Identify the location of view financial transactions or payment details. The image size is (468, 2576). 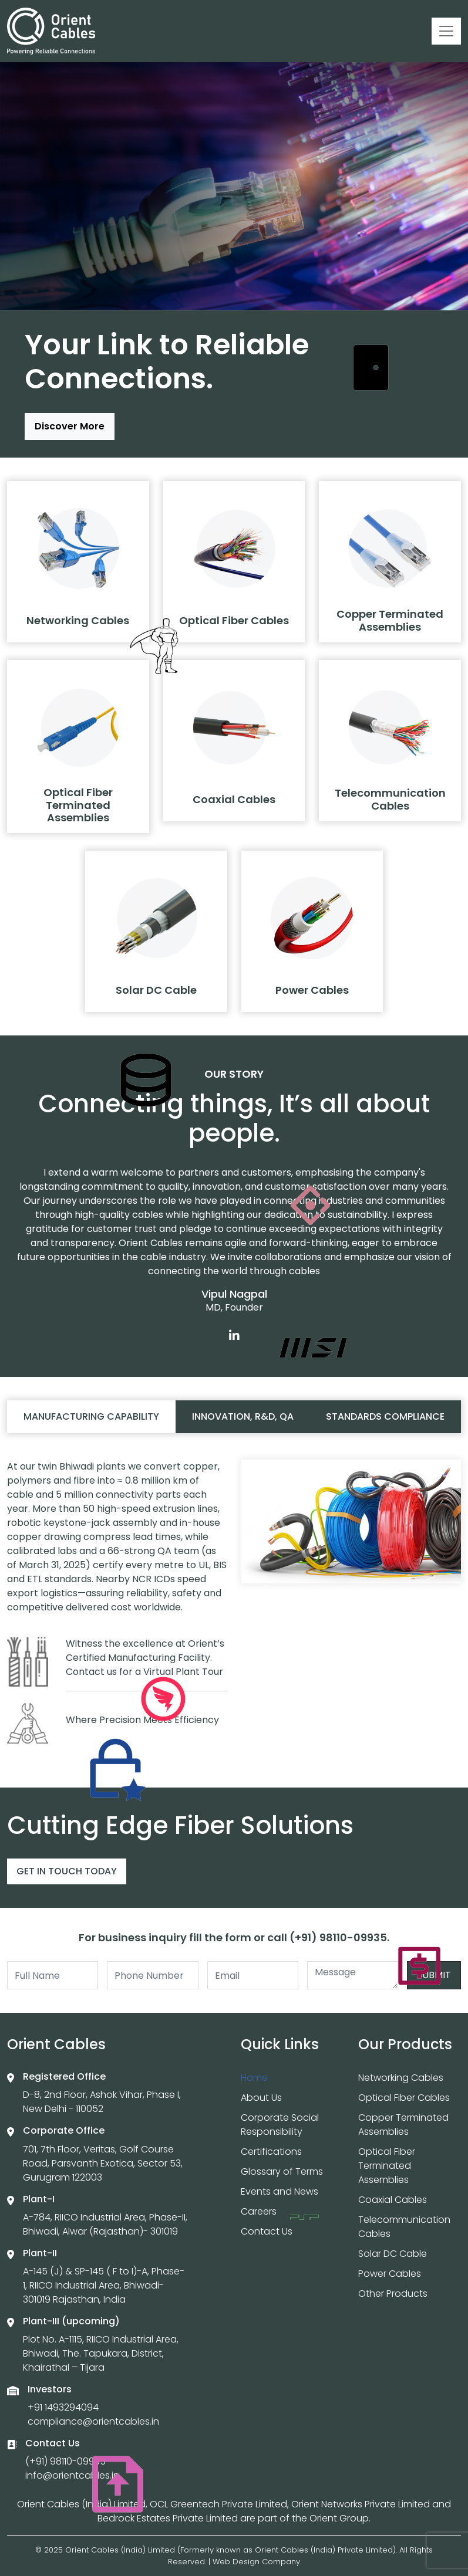
(419, 1966).